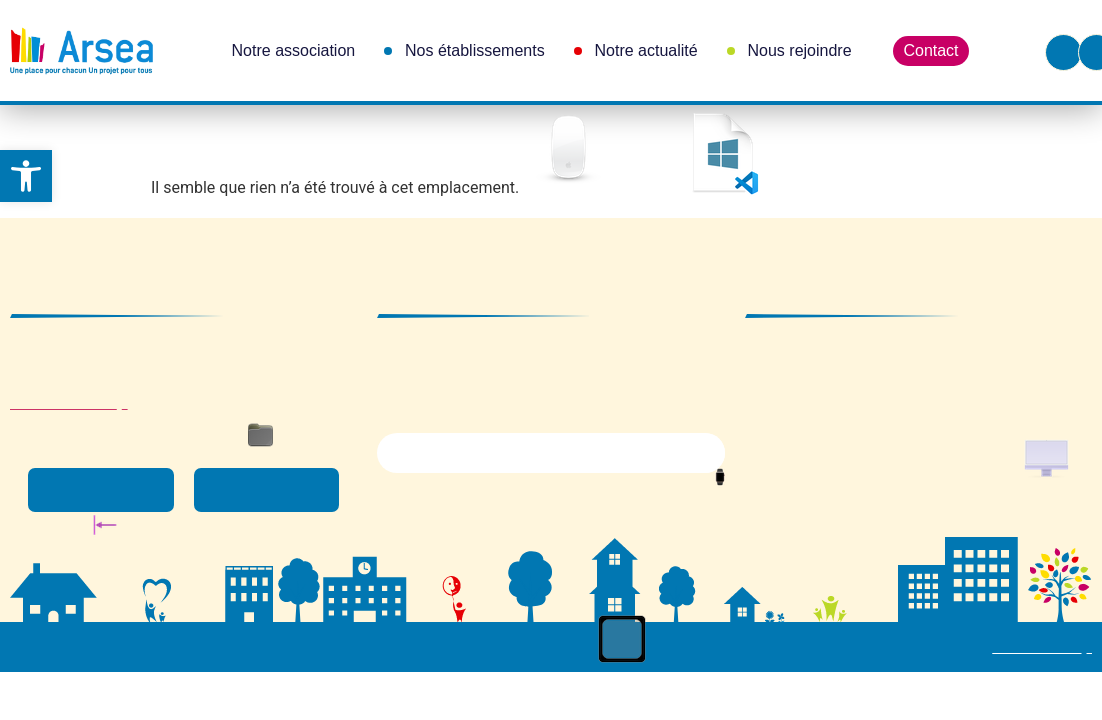 This screenshot has width=1102, height=720. Describe the element at coordinates (260, 434) in the screenshot. I see `open a folder to view its contents` at that location.